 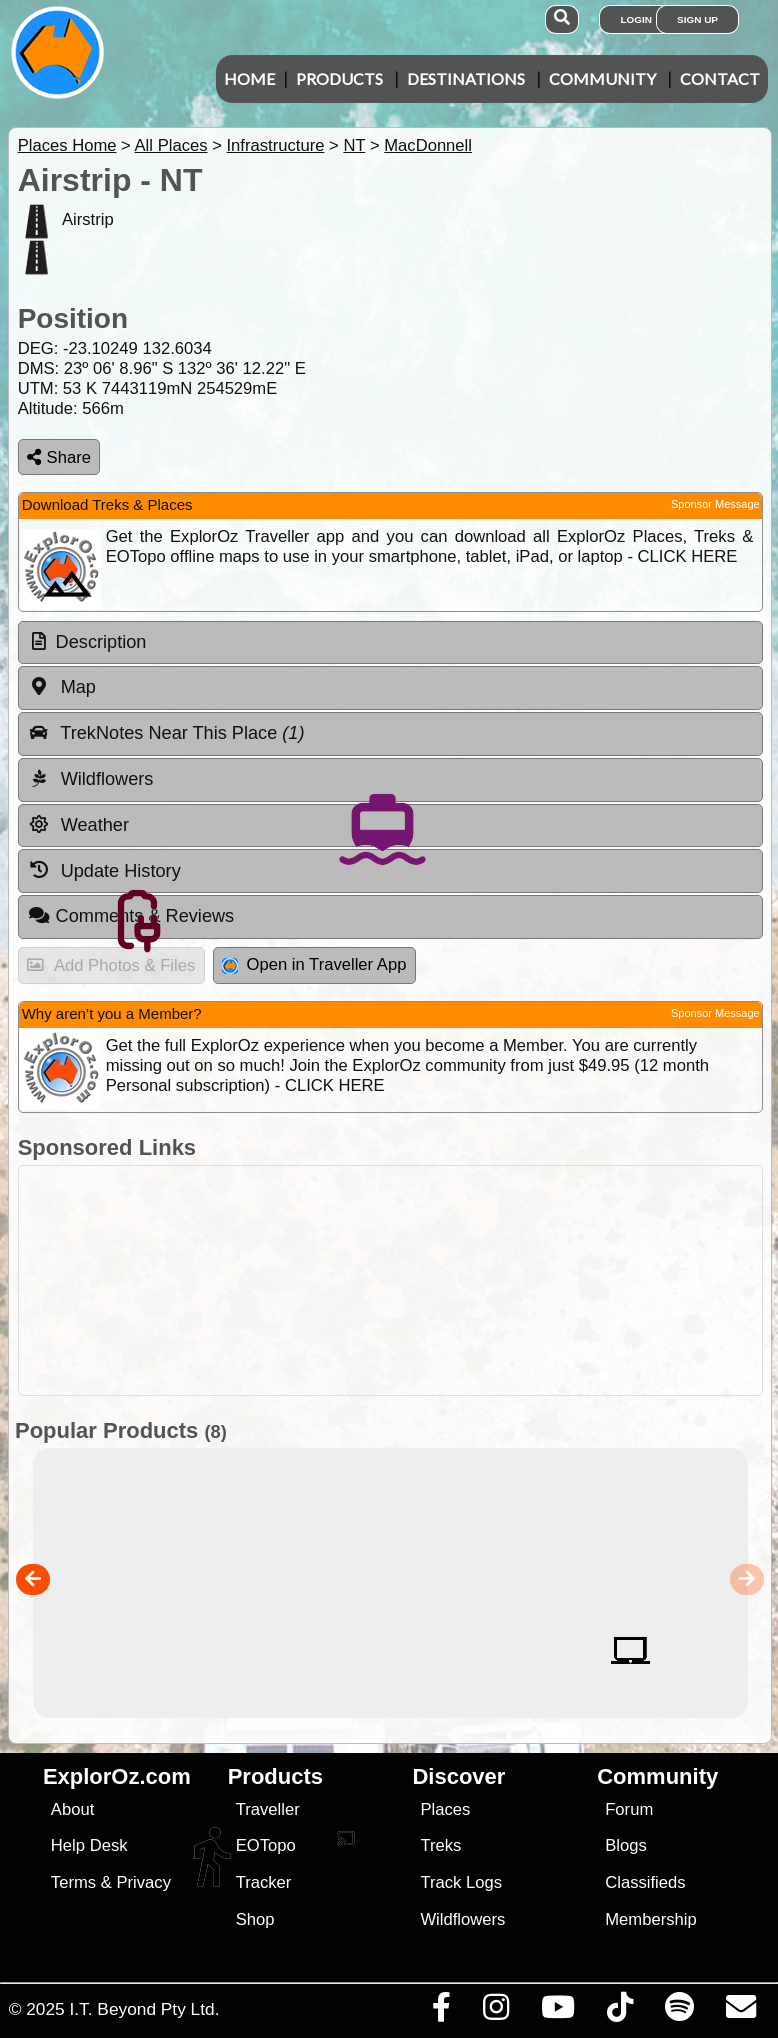 I want to click on ferry or boat transportation option, so click(x=382, y=829).